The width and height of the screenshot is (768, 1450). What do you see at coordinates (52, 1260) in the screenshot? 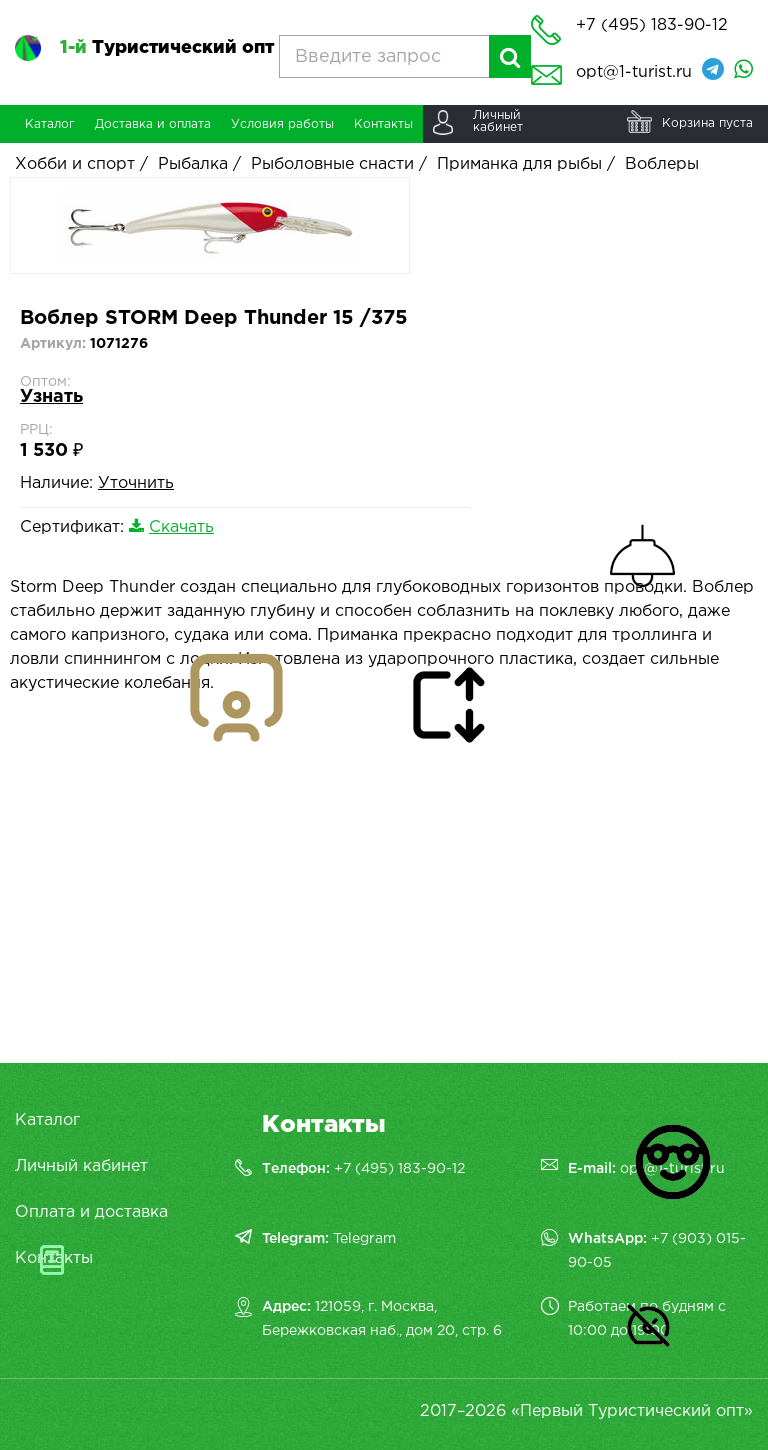
I see `access text formatting options` at bounding box center [52, 1260].